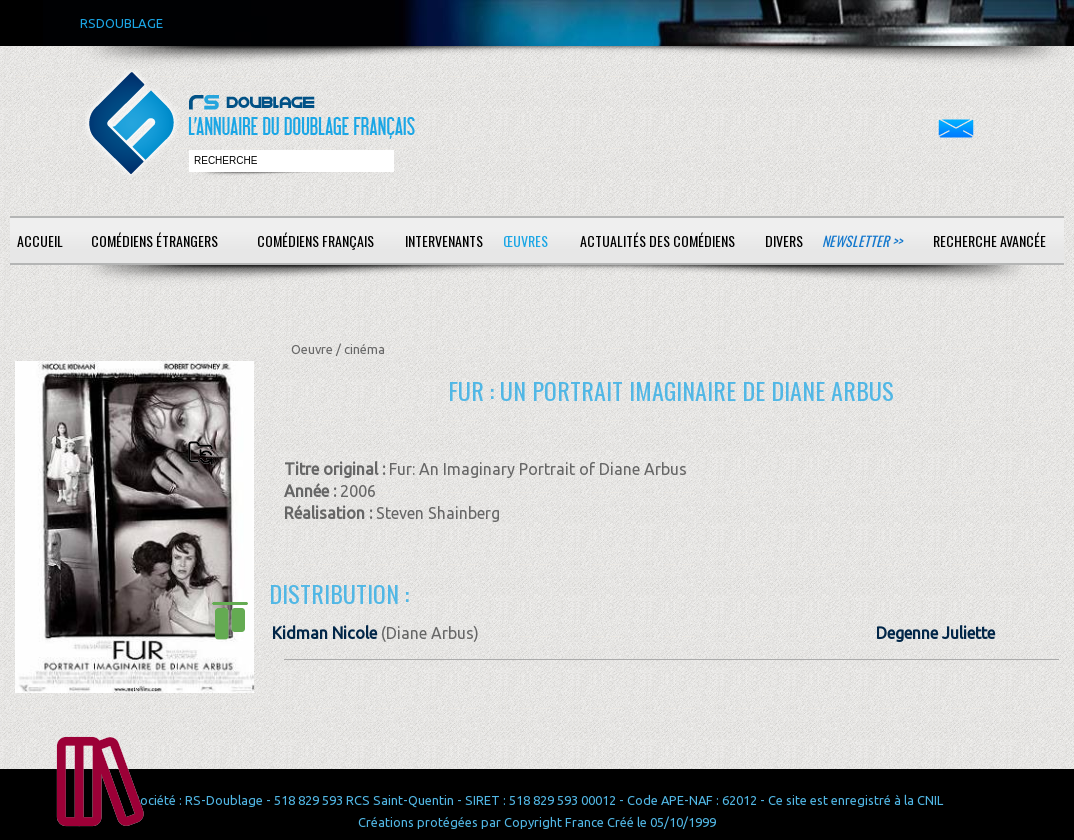  I want to click on align selected elements to the top, so click(230, 620).